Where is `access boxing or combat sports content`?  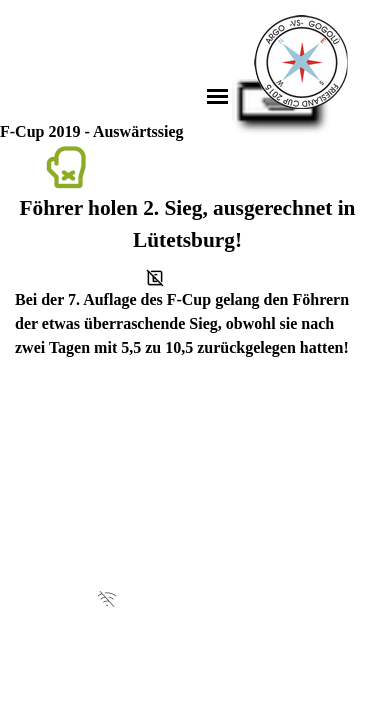
access boxing or combat sports content is located at coordinates (67, 168).